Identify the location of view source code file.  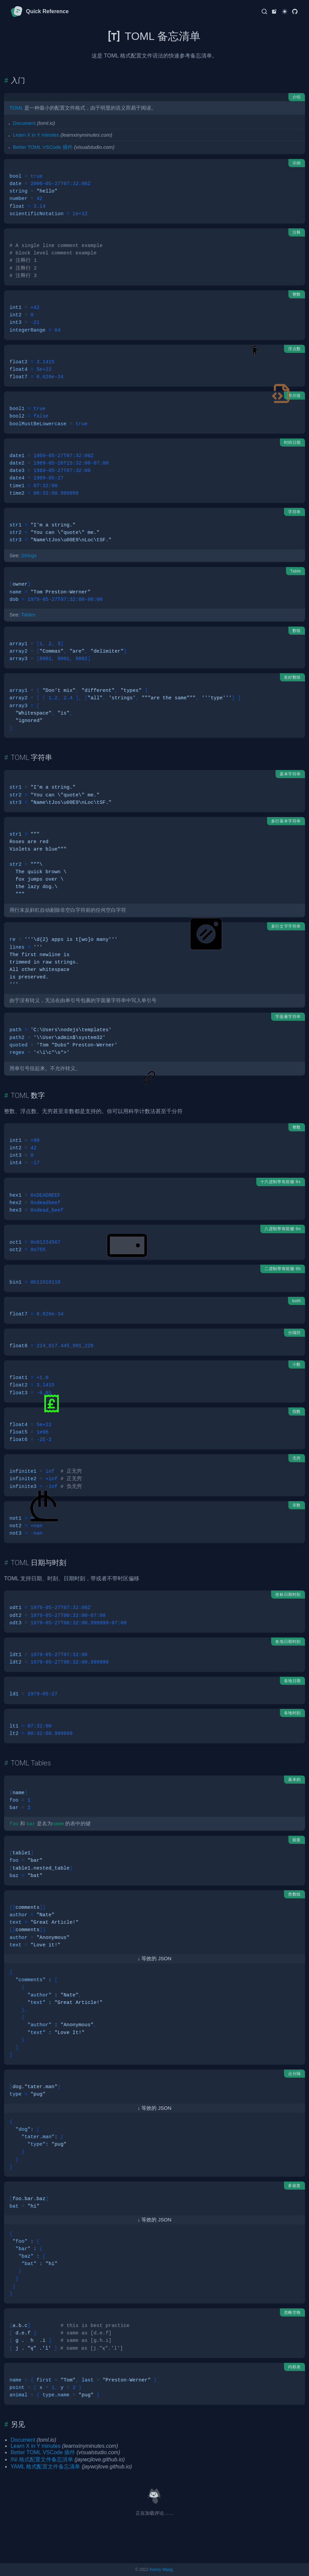
(282, 393).